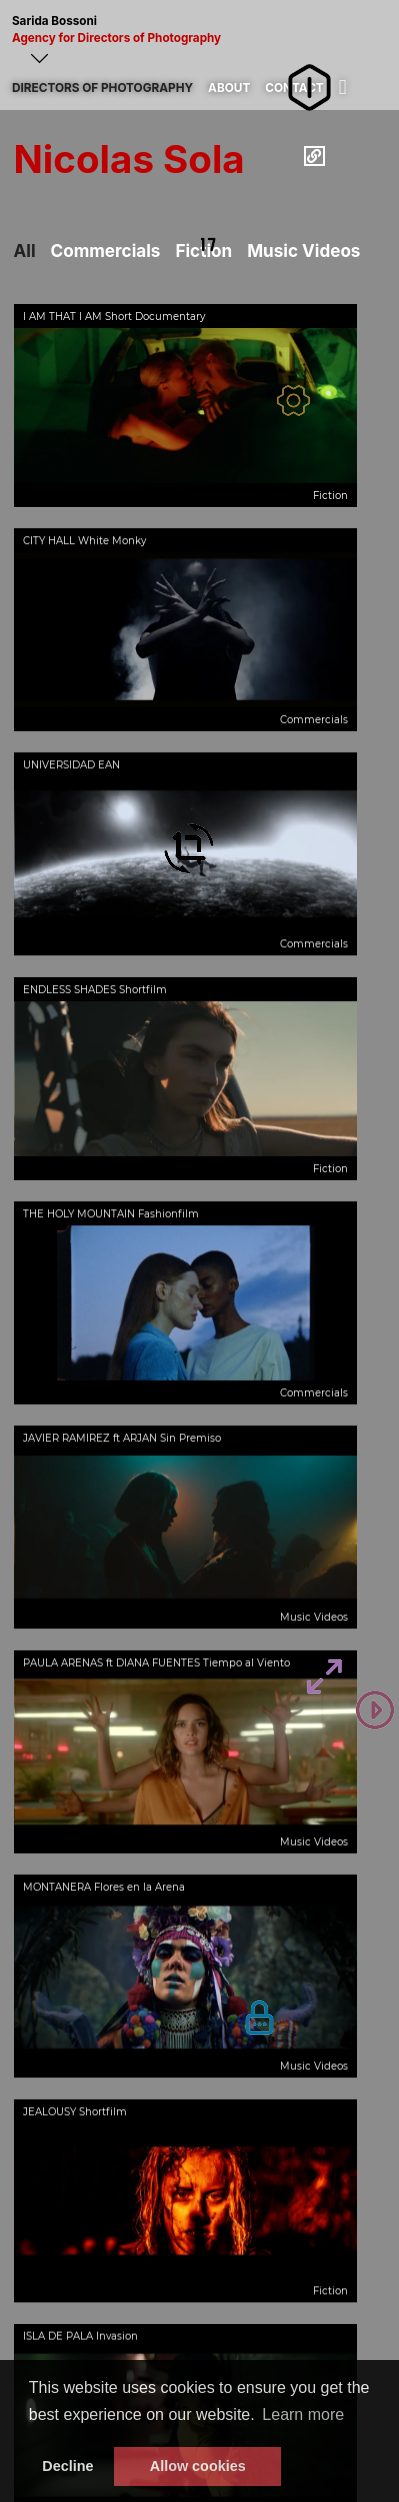 The image size is (399, 2502). Describe the element at coordinates (207, 244) in the screenshot. I see `indicates item number 17 in a list or sequence` at that location.